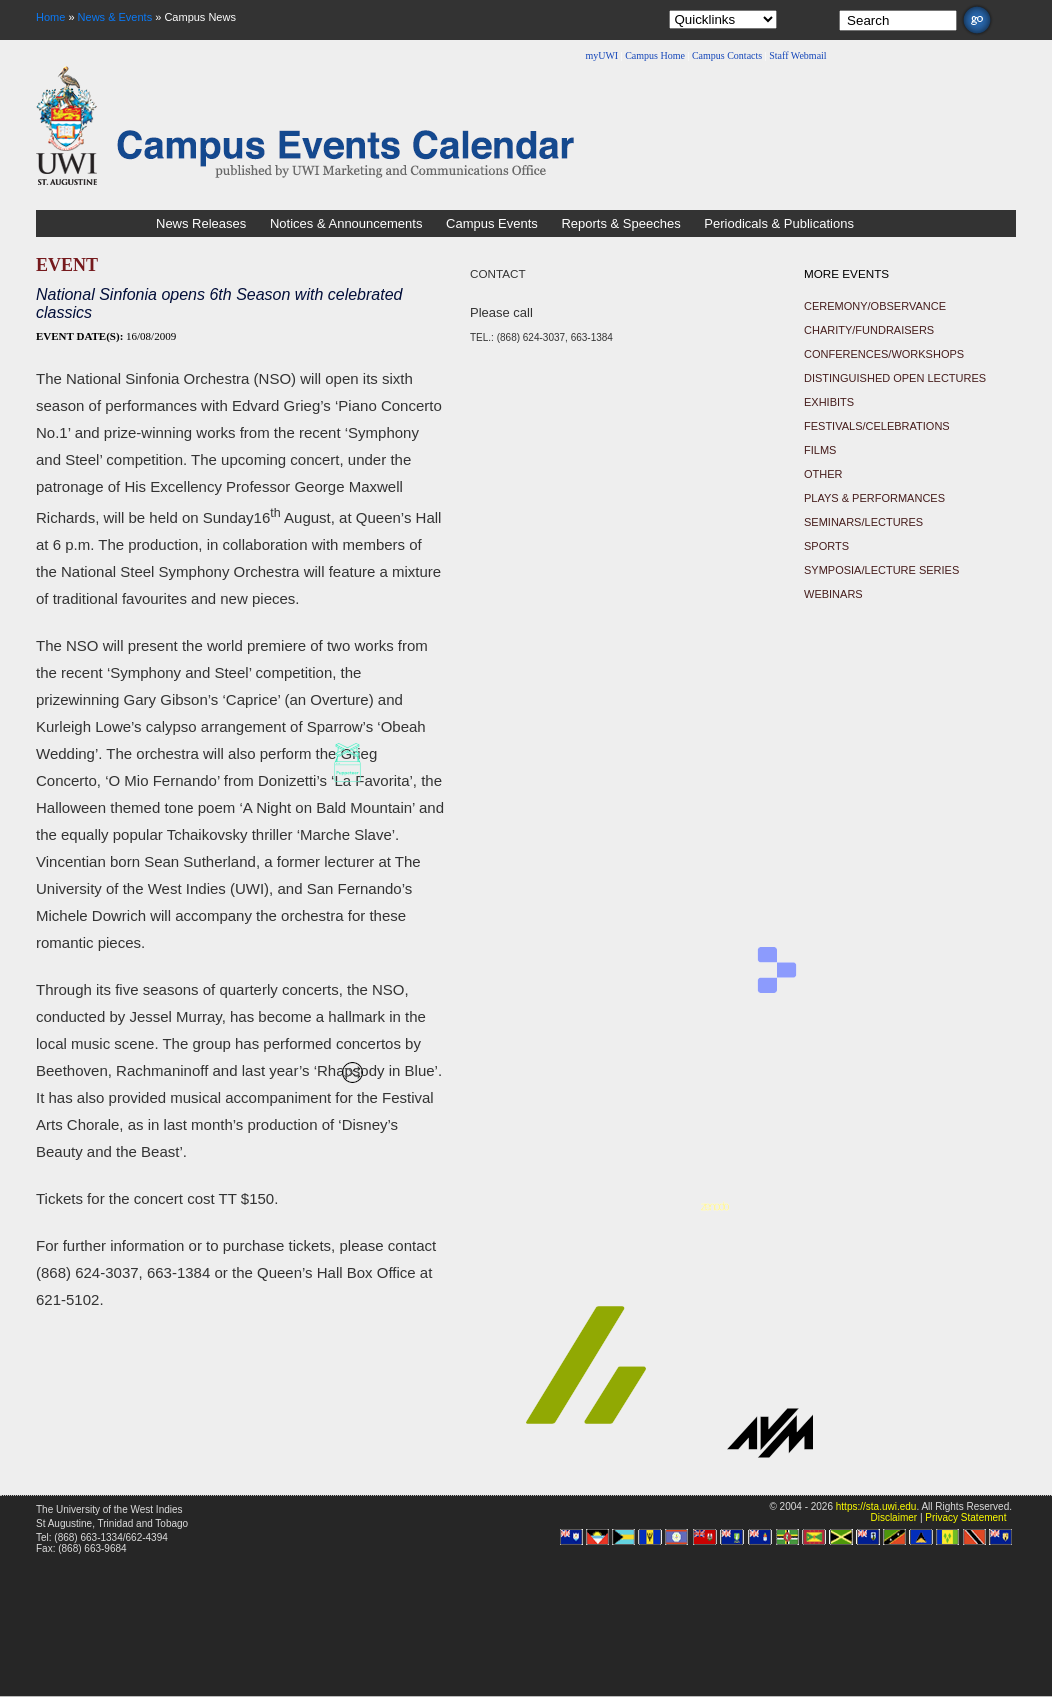 The width and height of the screenshot is (1052, 1697). Describe the element at coordinates (347, 762) in the screenshot. I see `puppeteer browser automation library logo` at that location.